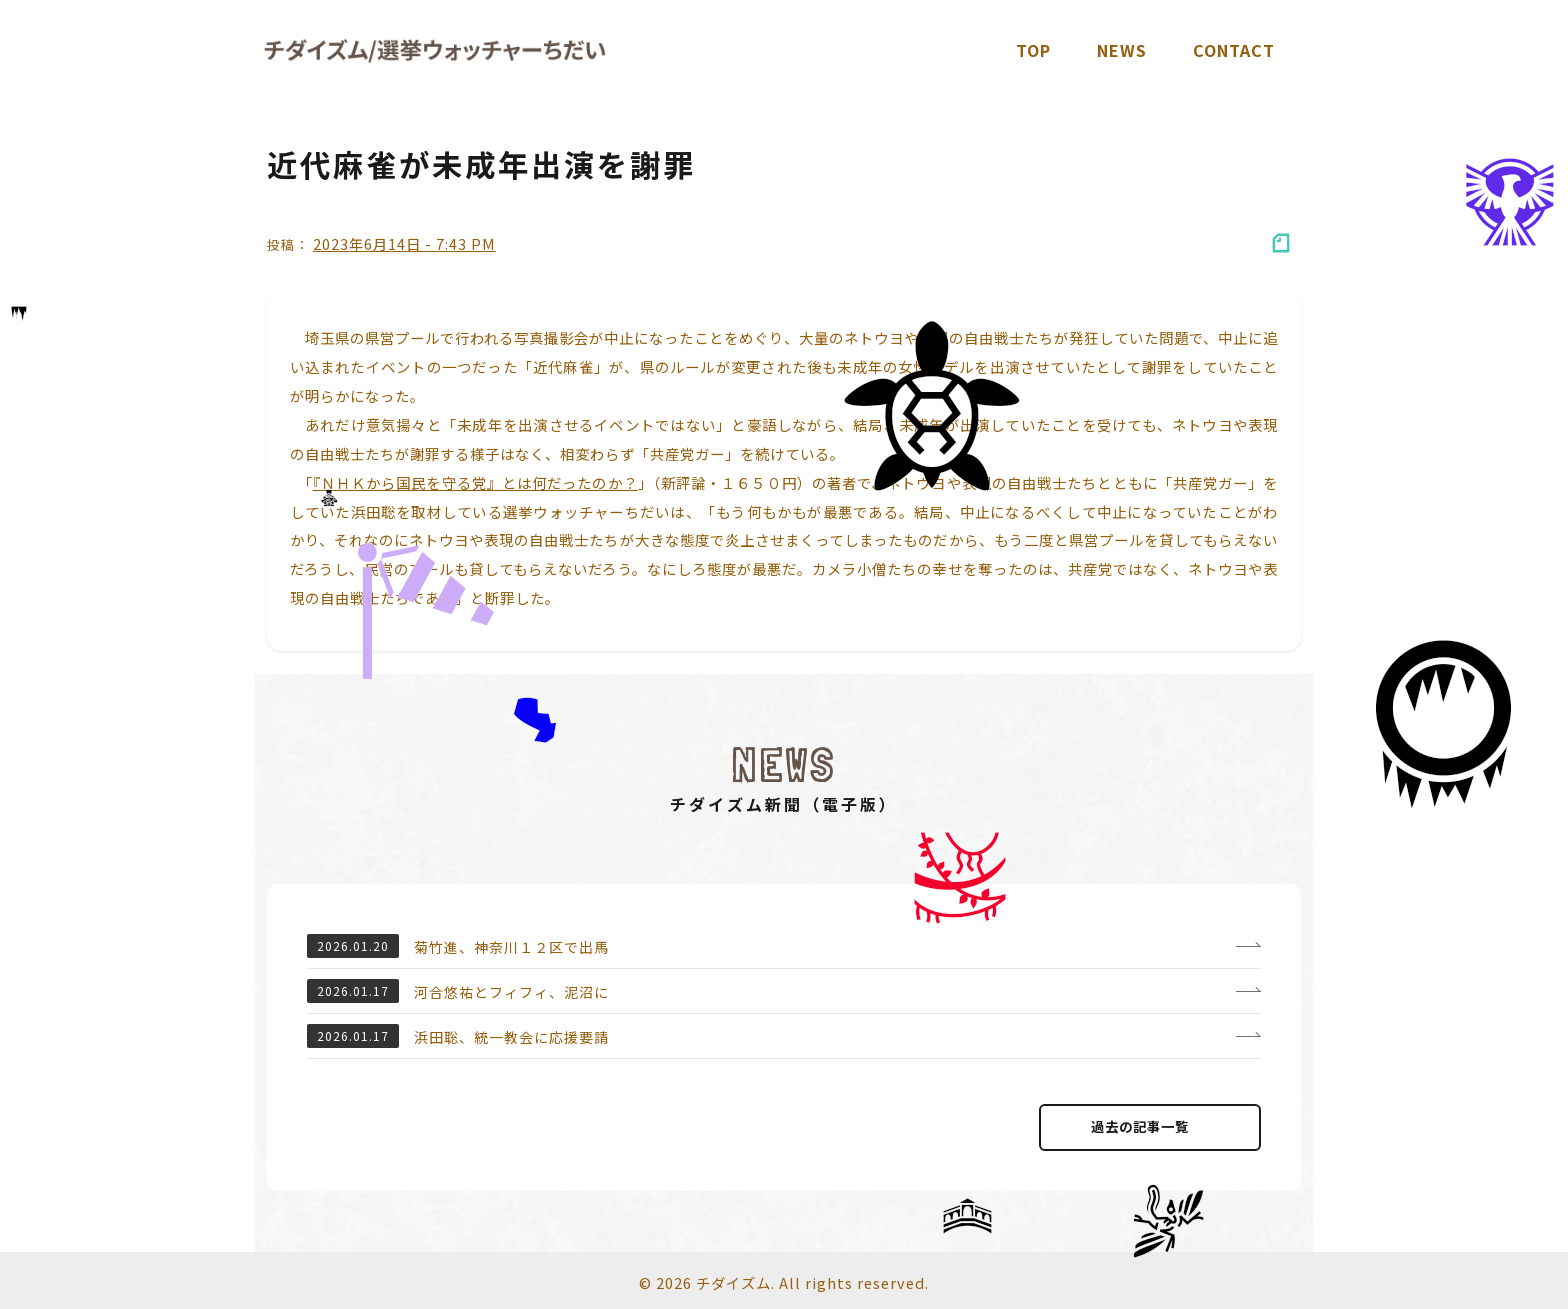 The height and width of the screenshot is (1309, 1568). Describe the element at coordinates (967, 1220) in the screenshot. I see `explore Venice or Italian landmarks` at that location.